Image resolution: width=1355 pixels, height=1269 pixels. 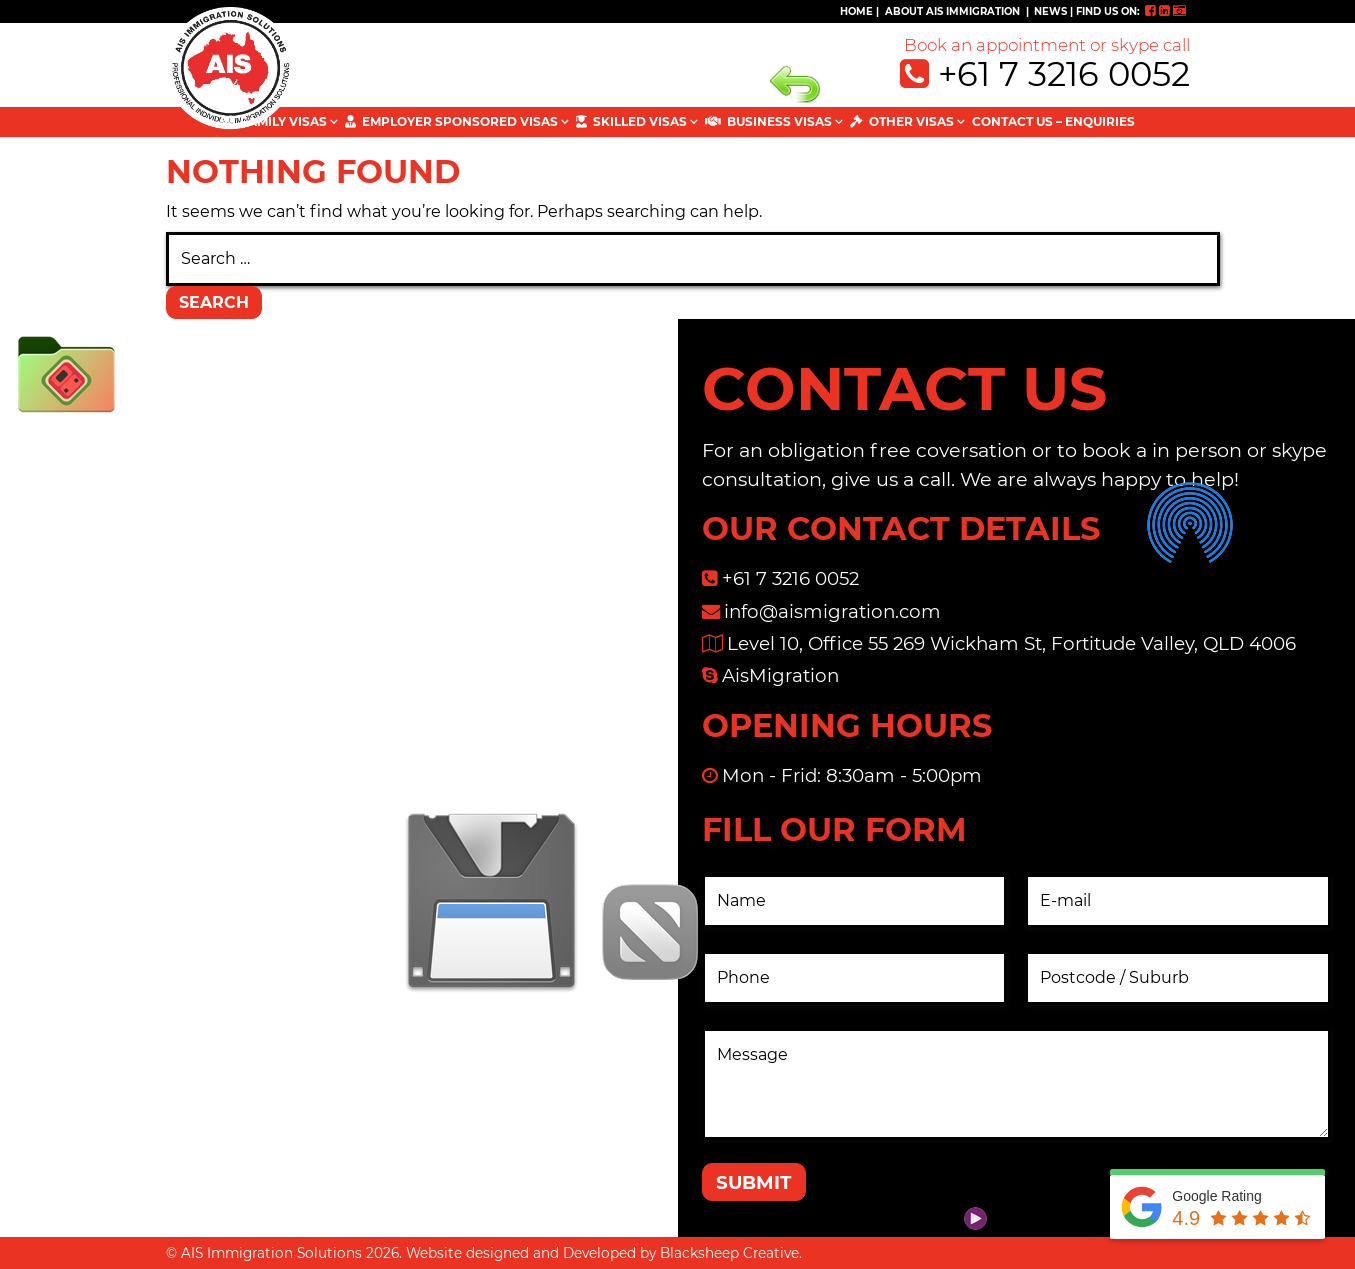 What do you see at coordinates (975, 1218) in the screenshot?
I see `indicates video content or media files` at bounding box center [975, 1218].